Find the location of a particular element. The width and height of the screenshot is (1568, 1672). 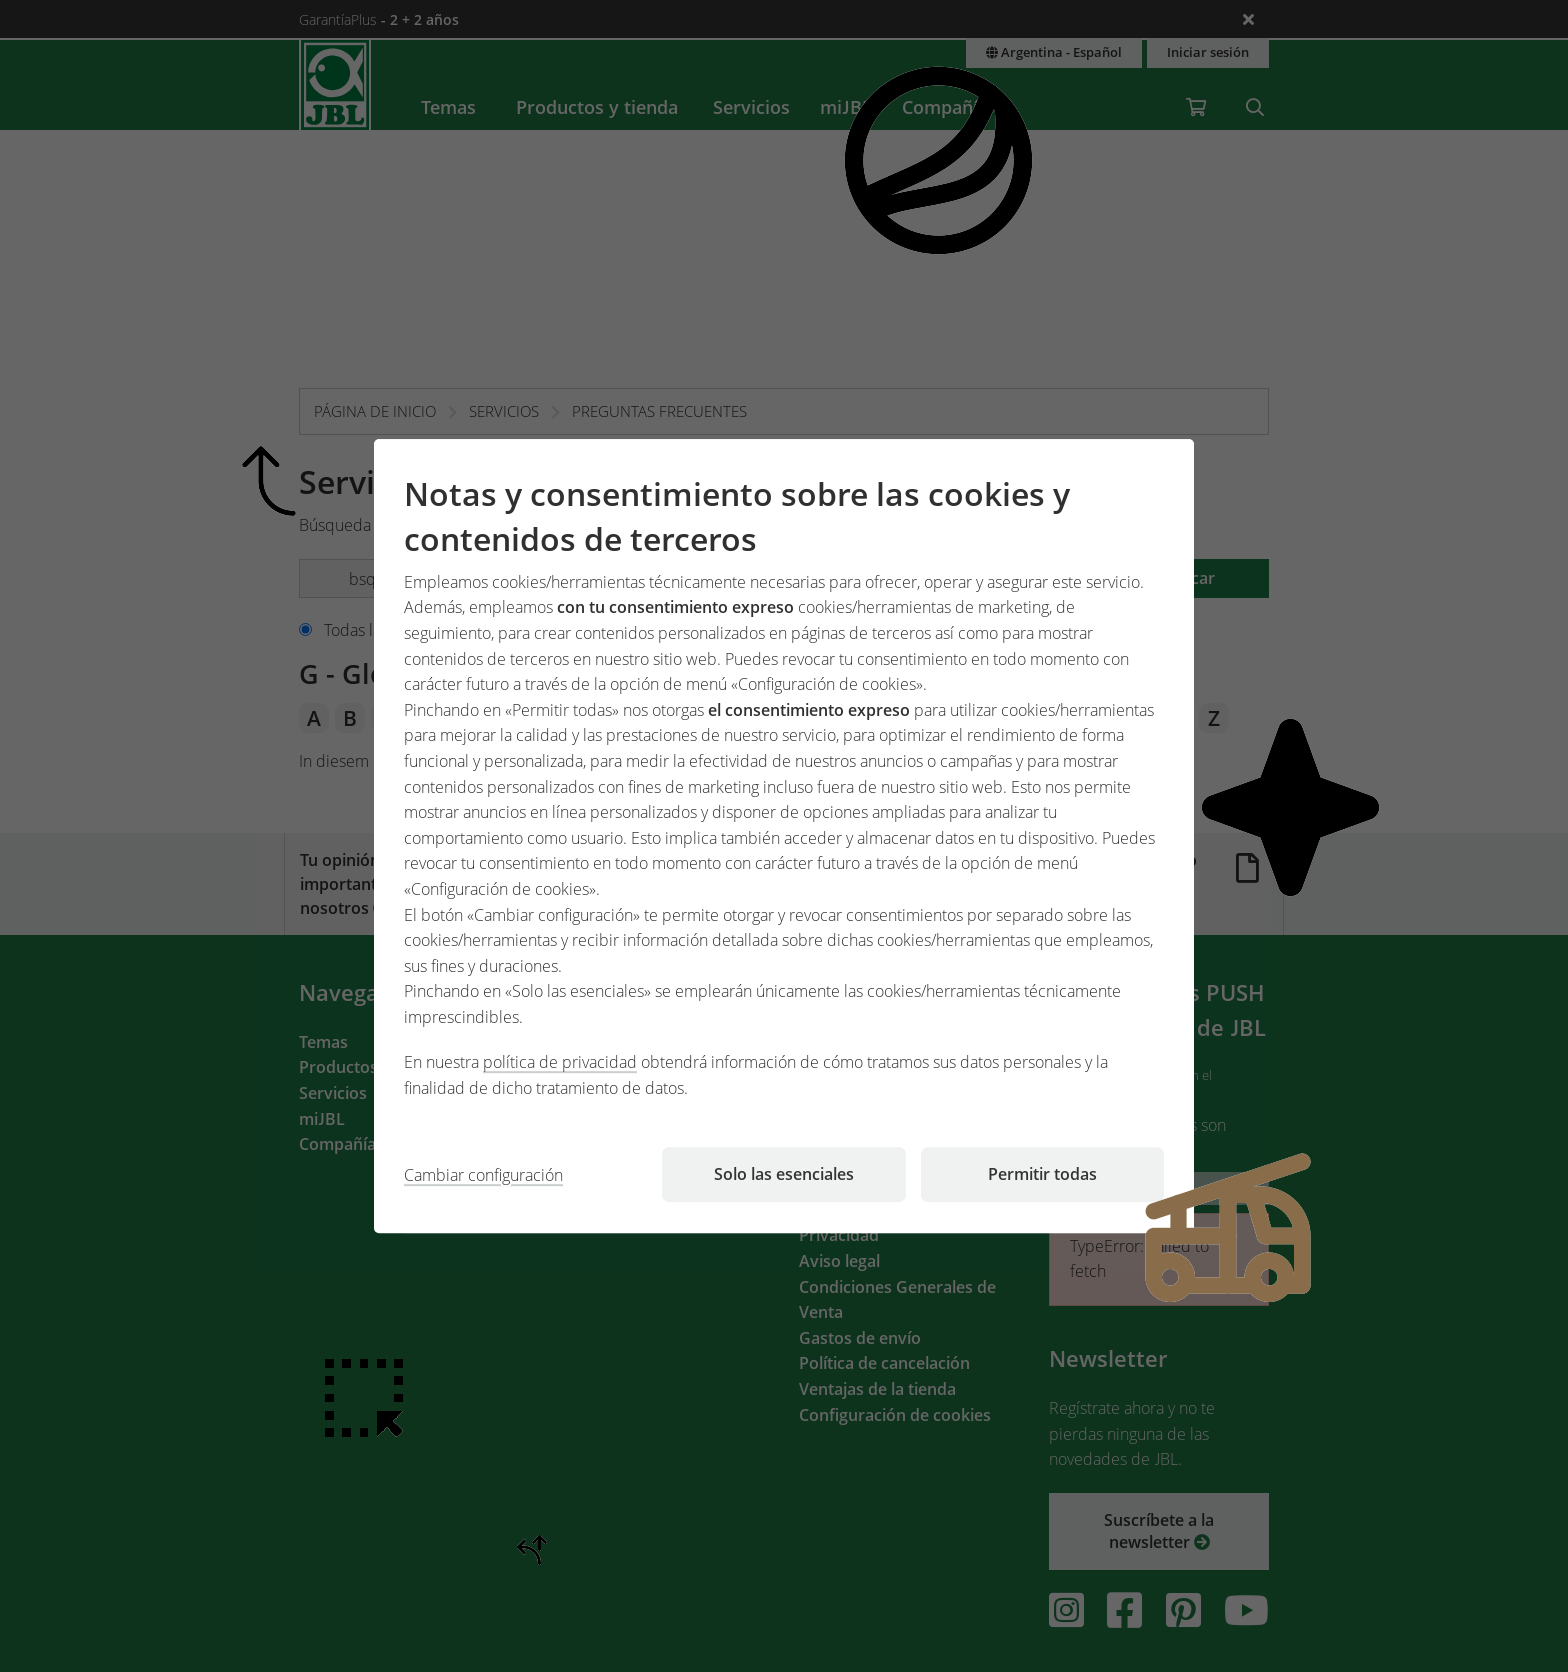

select or highlight an area is located at coordinates (364, 1398).